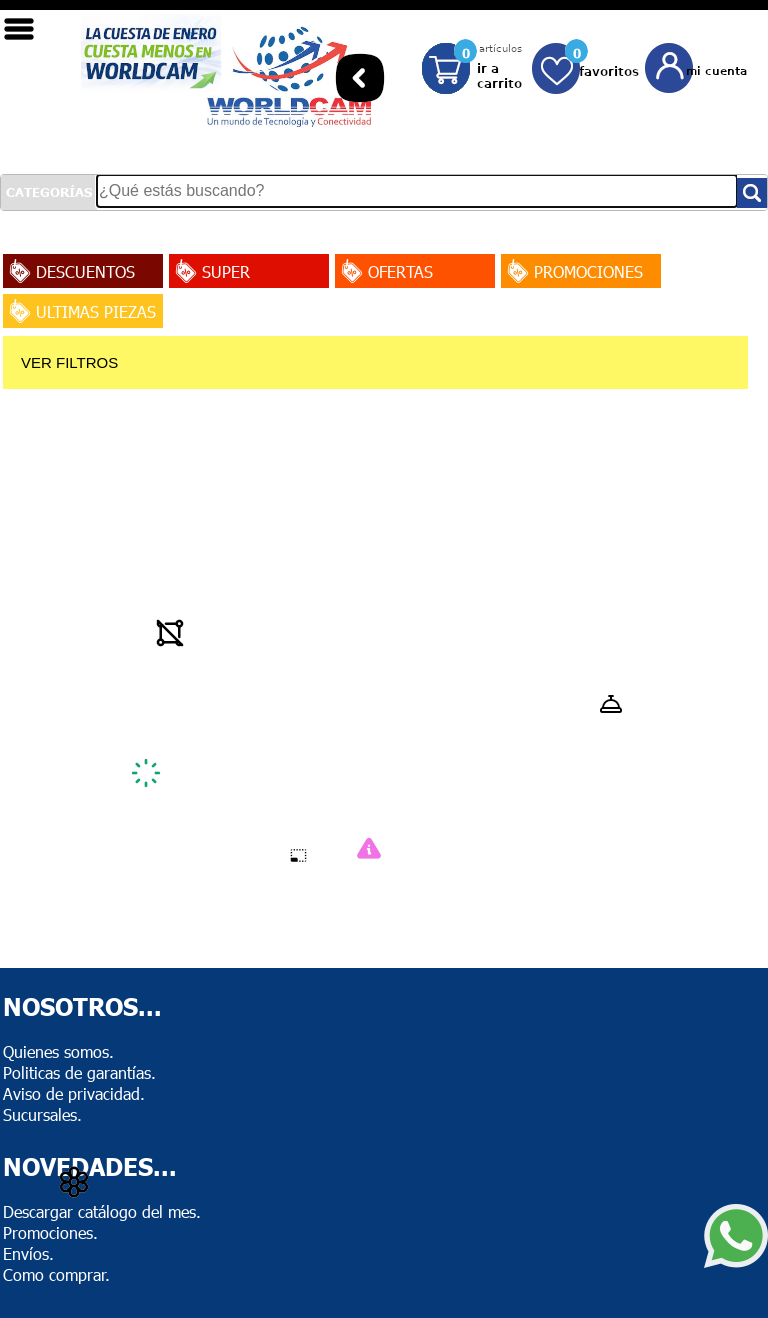 The width and height of the screenshot is (768, 1318). What do you see at coordinates (360, 78) in the screenshot?
I see `go back to the previous screen` at bounding box center [360, 78].